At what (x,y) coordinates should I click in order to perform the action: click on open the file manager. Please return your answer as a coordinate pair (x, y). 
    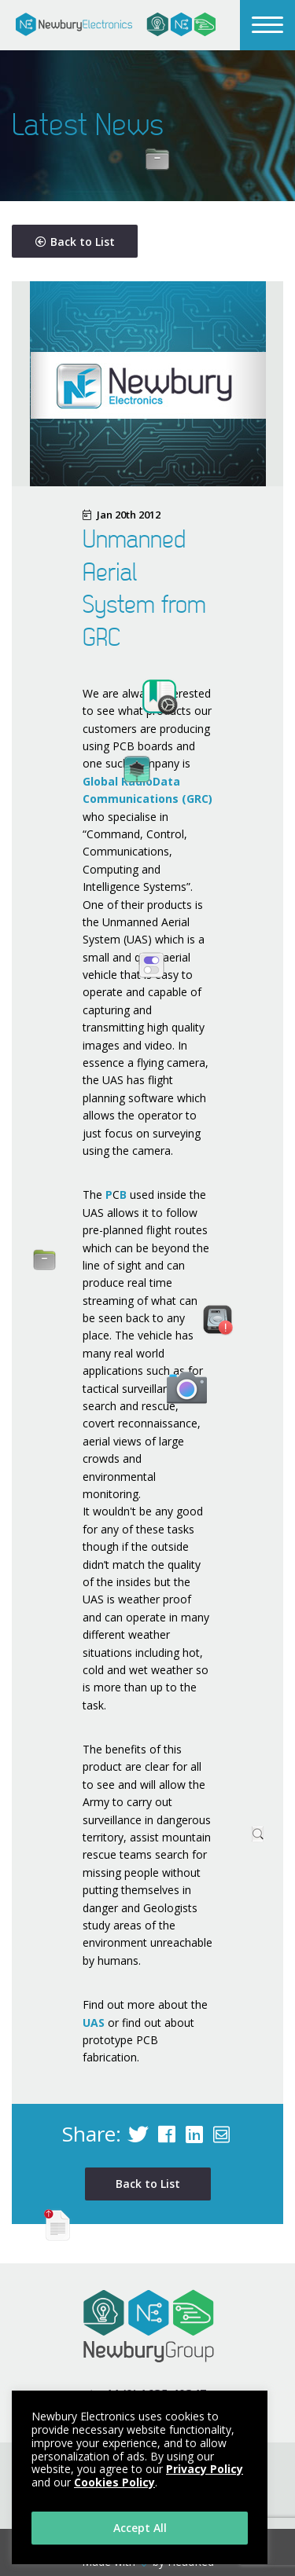
    Looking at the image, I should click on (157, 159).